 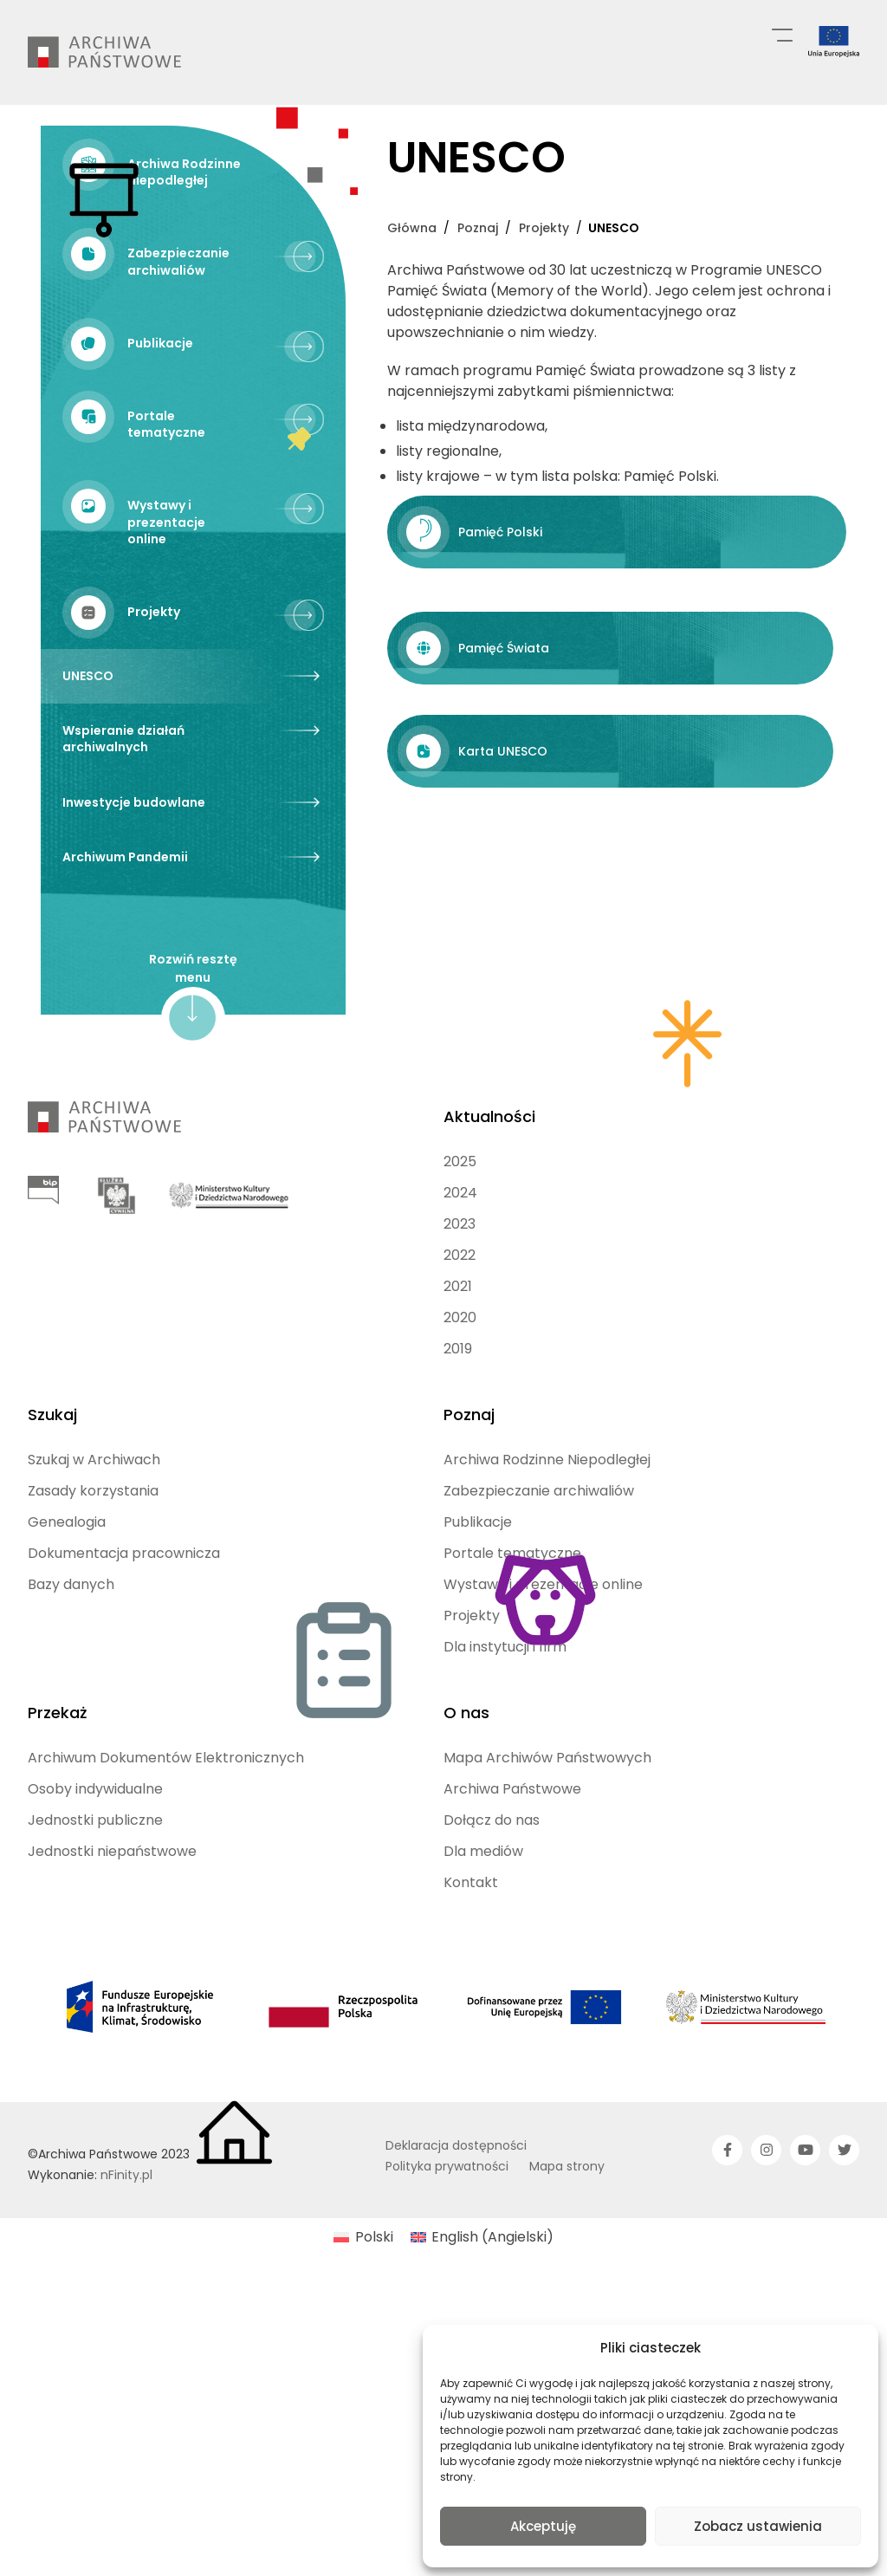 What do you see at coordinates (344, 1660) in the screenshot?
I see `view task list or checklist` at bounding box center [344, 1660].